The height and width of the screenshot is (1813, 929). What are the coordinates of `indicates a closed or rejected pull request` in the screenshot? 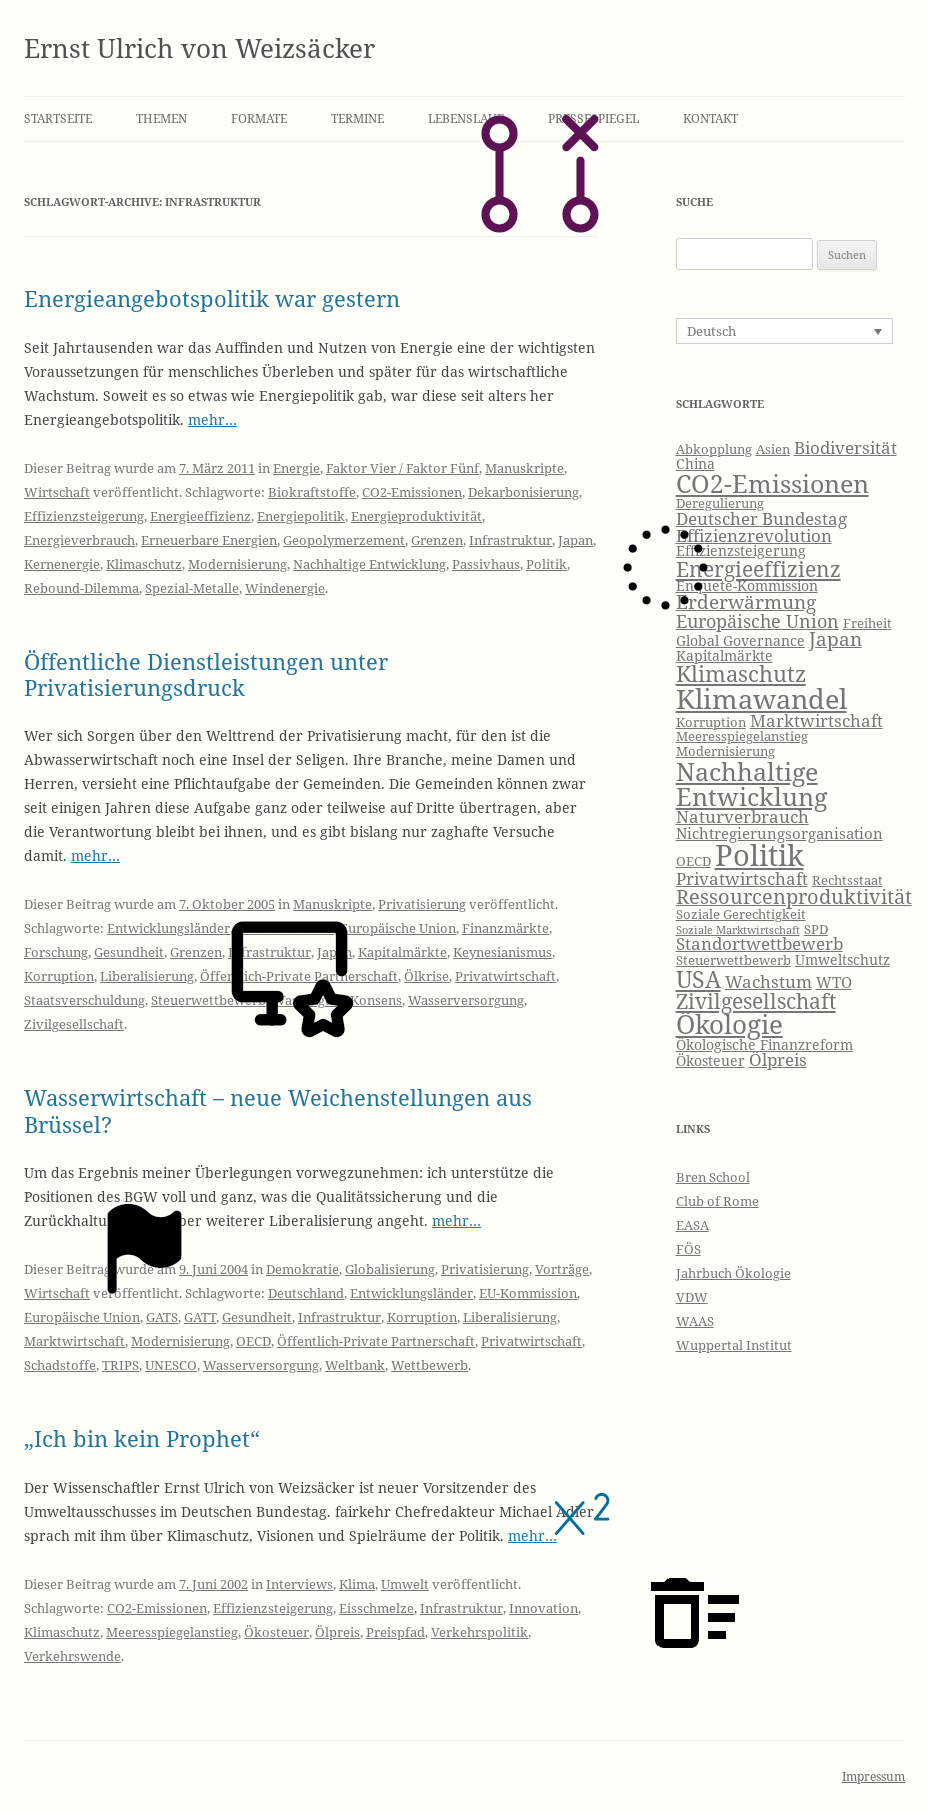 It's located at (540, 174).